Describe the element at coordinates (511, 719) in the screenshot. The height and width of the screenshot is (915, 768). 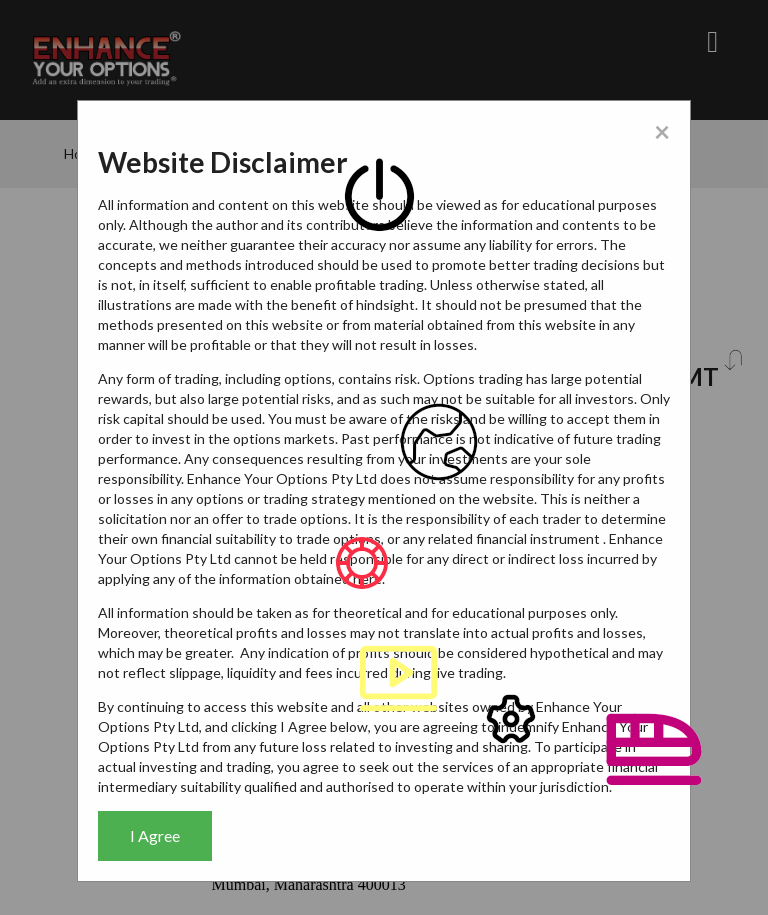
I see `access app settings` at that location.